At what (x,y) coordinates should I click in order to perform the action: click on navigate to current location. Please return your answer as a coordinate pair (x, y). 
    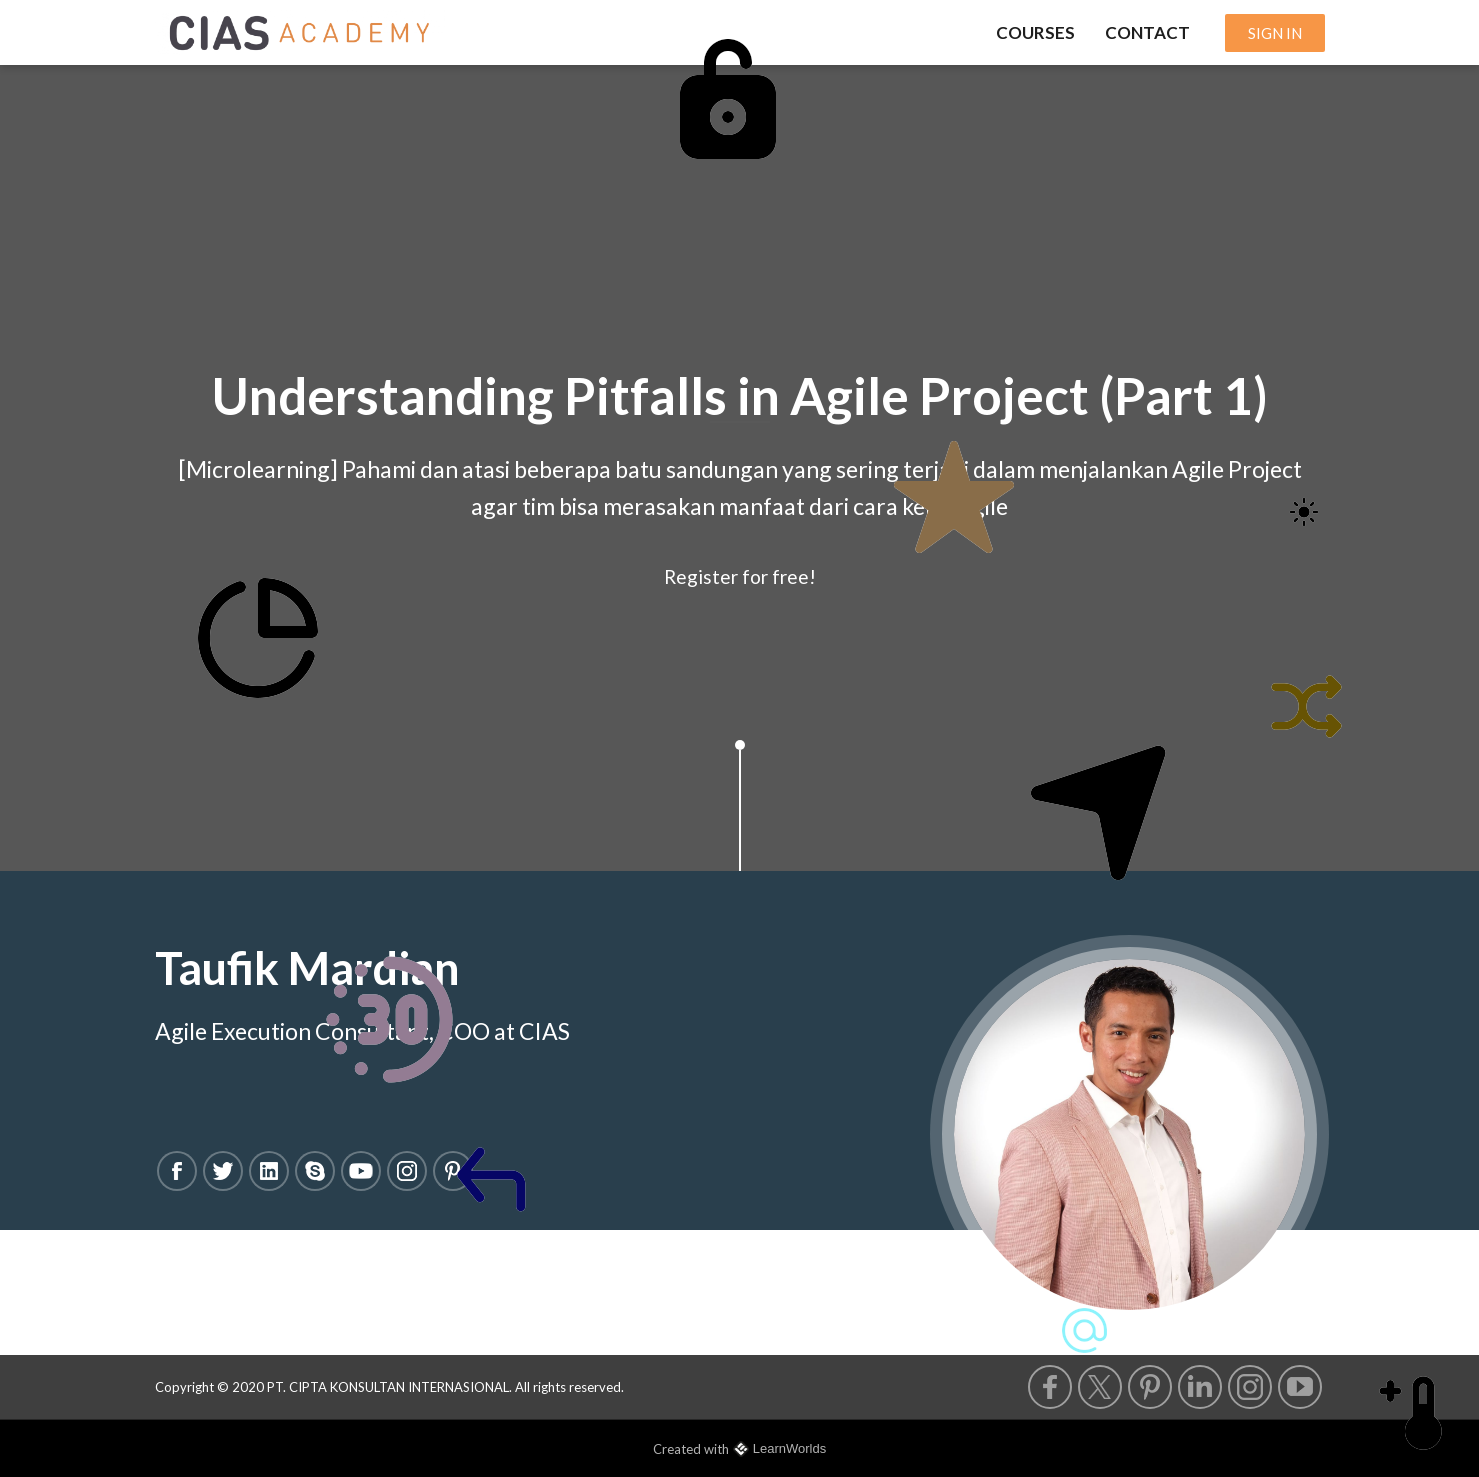
    Looking at the image, I should click on (1105, 805).